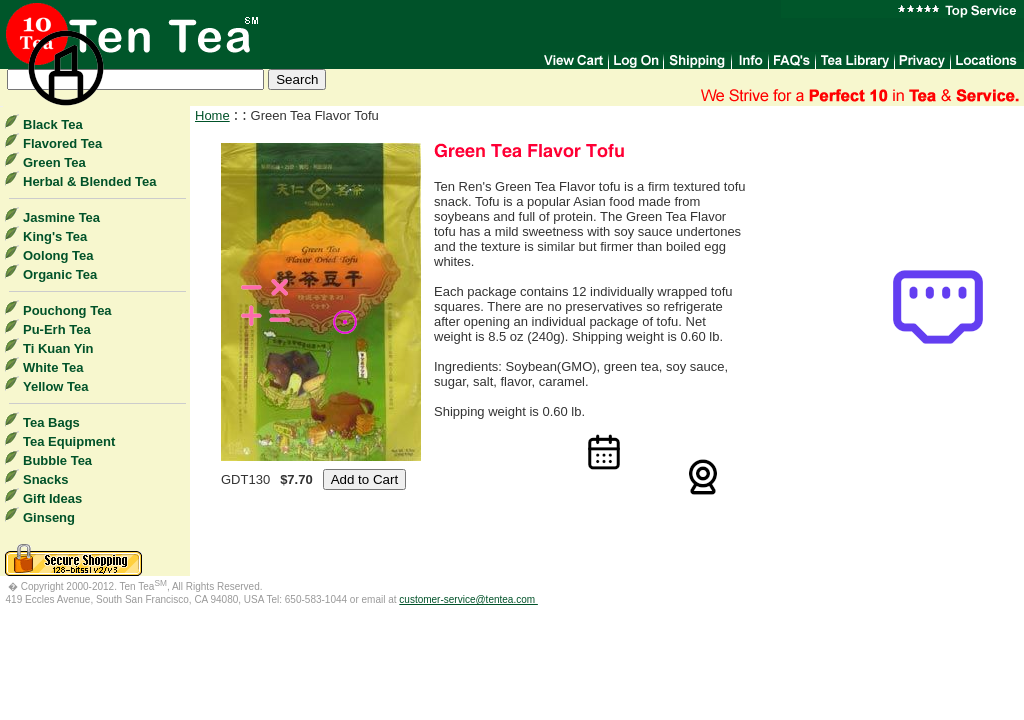  I want to click on highlight or mark selected text, so click(66, 68).